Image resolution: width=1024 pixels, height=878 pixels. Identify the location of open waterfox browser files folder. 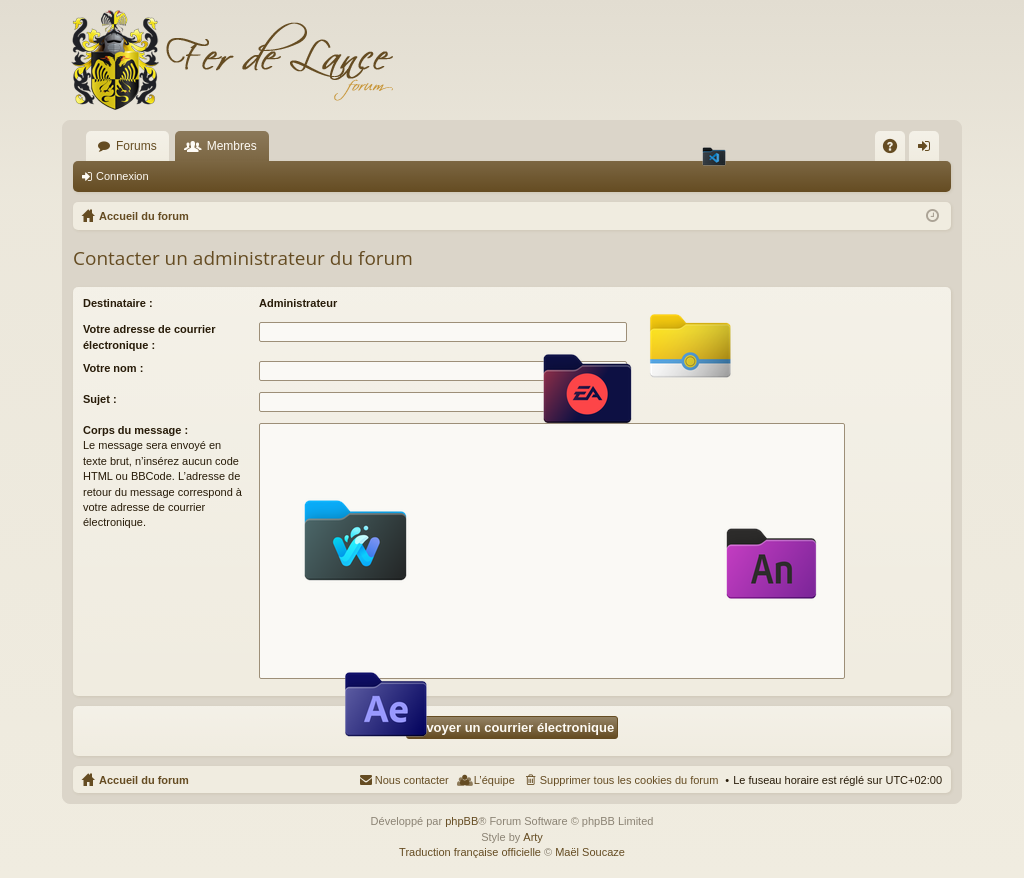
(355, 543).